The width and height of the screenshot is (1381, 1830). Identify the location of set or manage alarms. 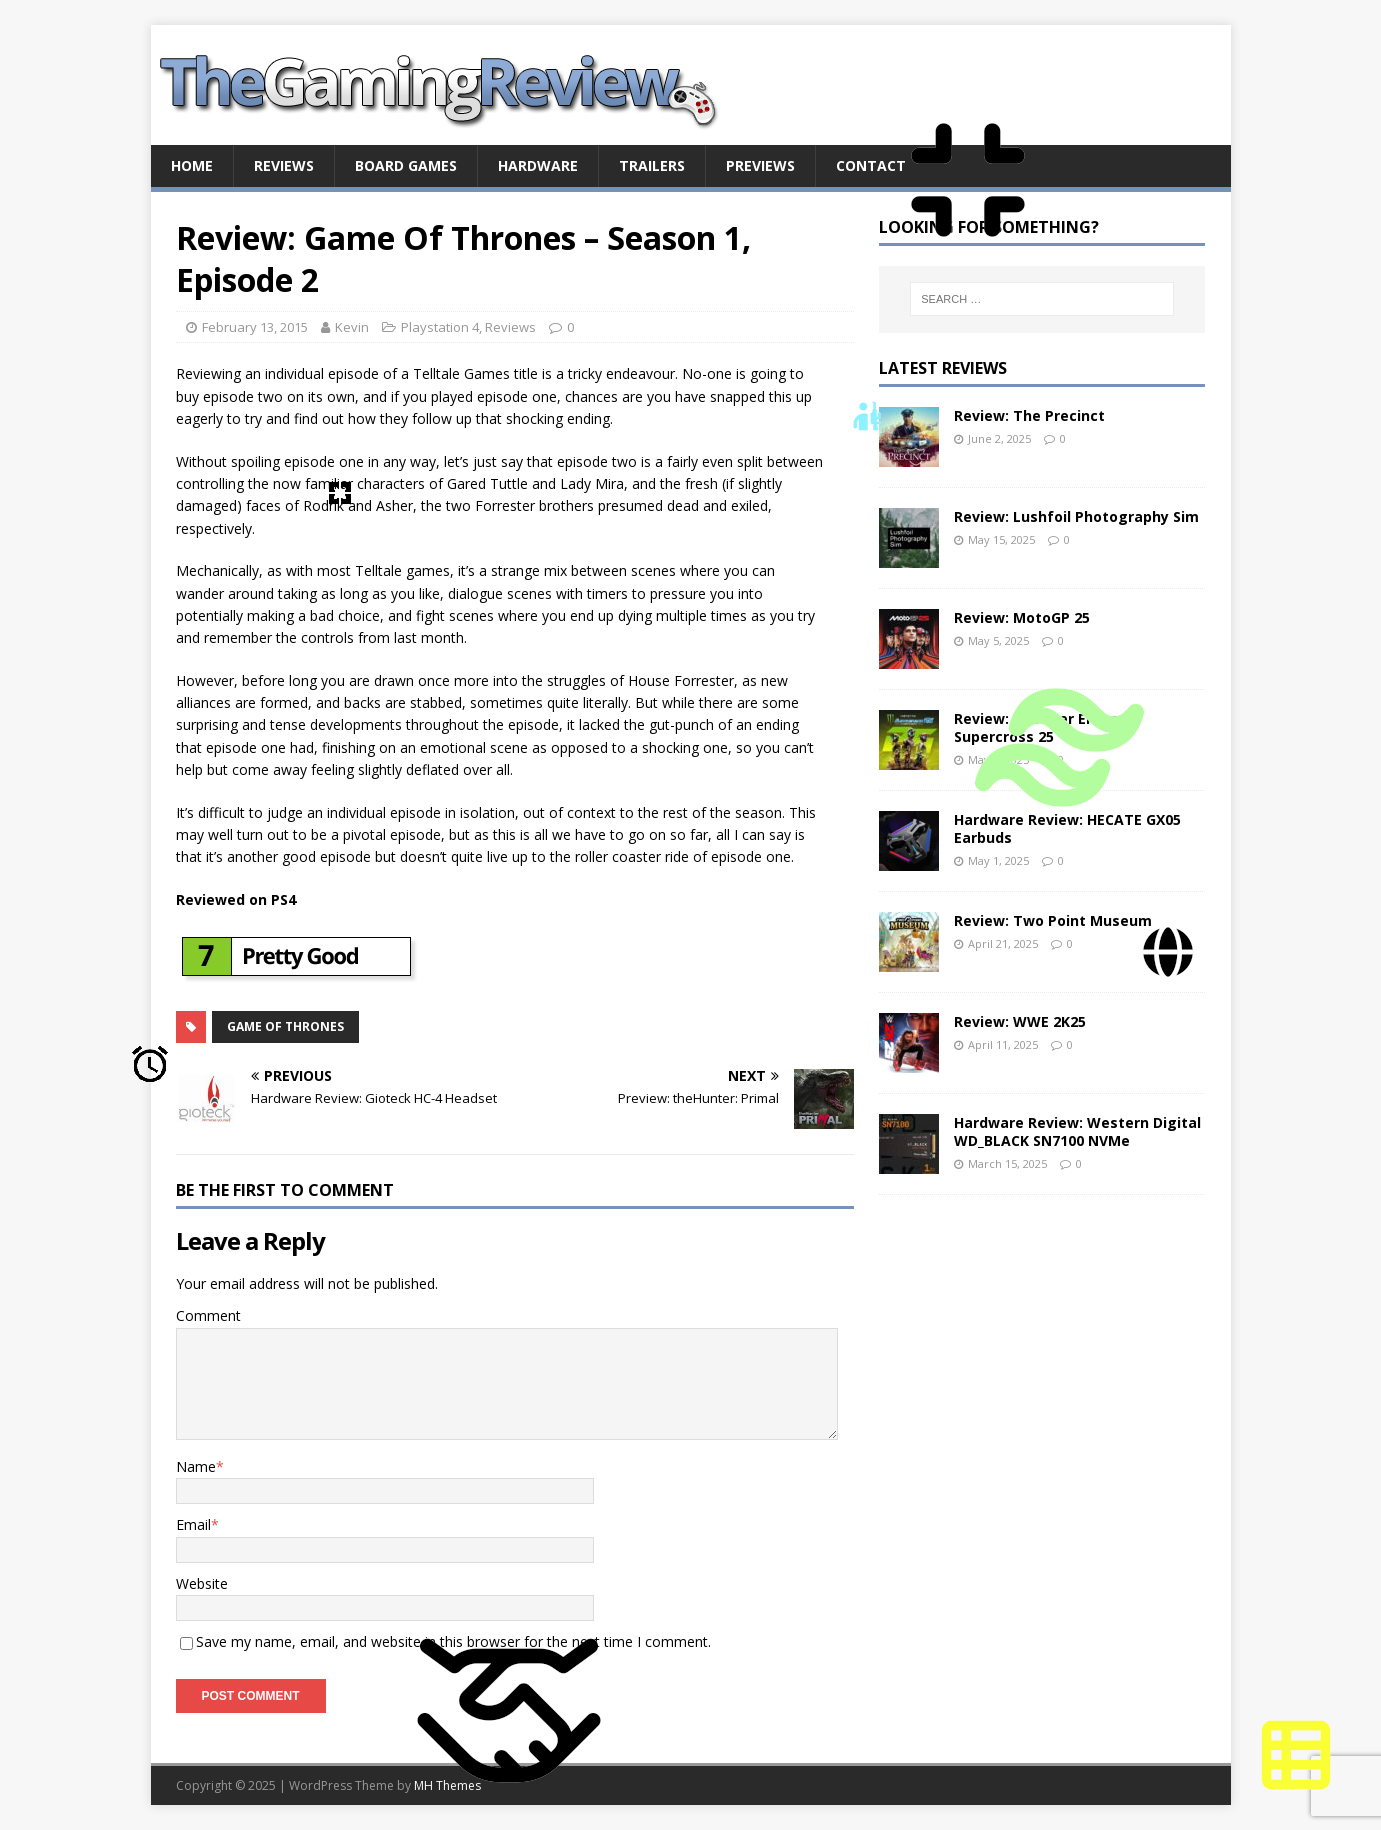
(150, 1064).